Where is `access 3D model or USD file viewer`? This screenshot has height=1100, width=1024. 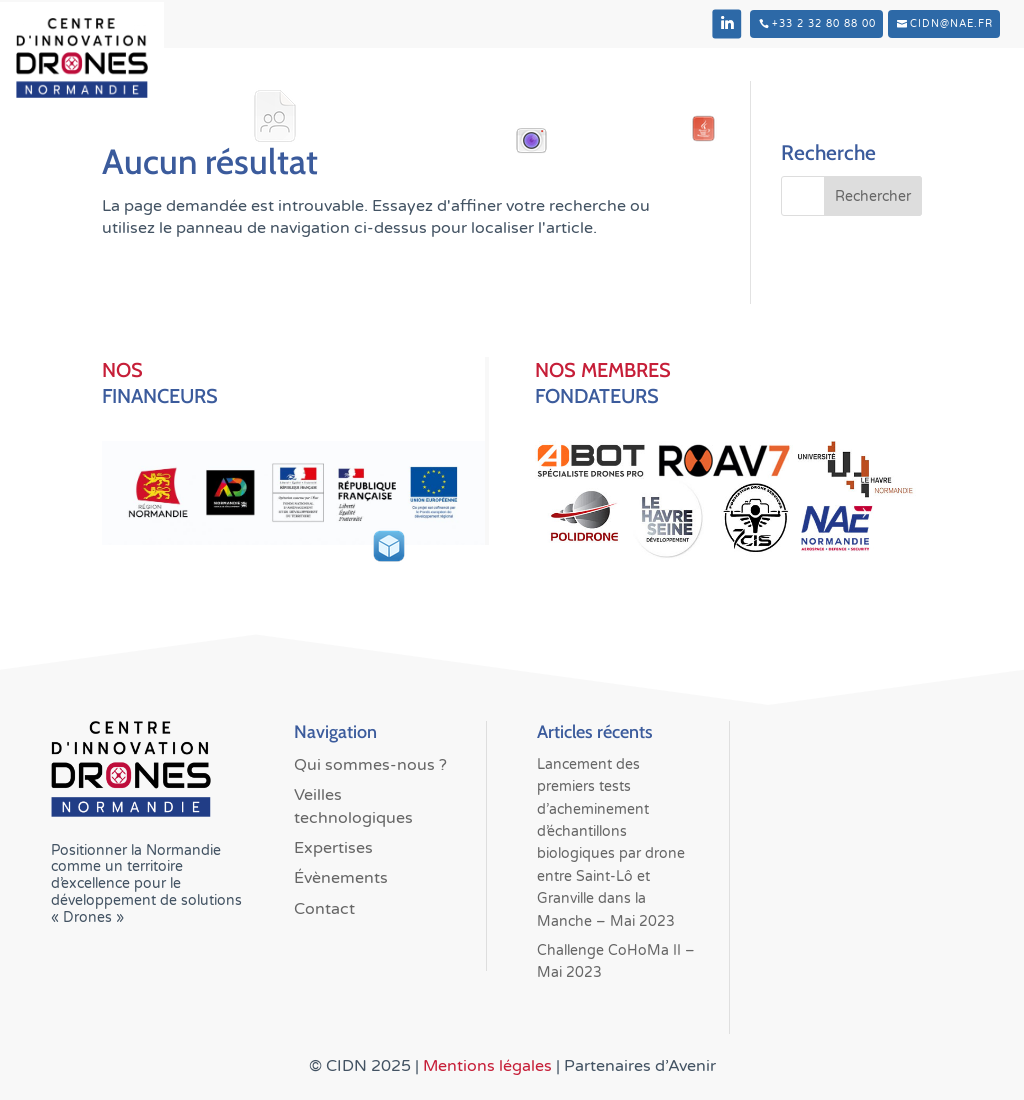 access 3D model or USD file viewer is located at coordinates (389, 546).